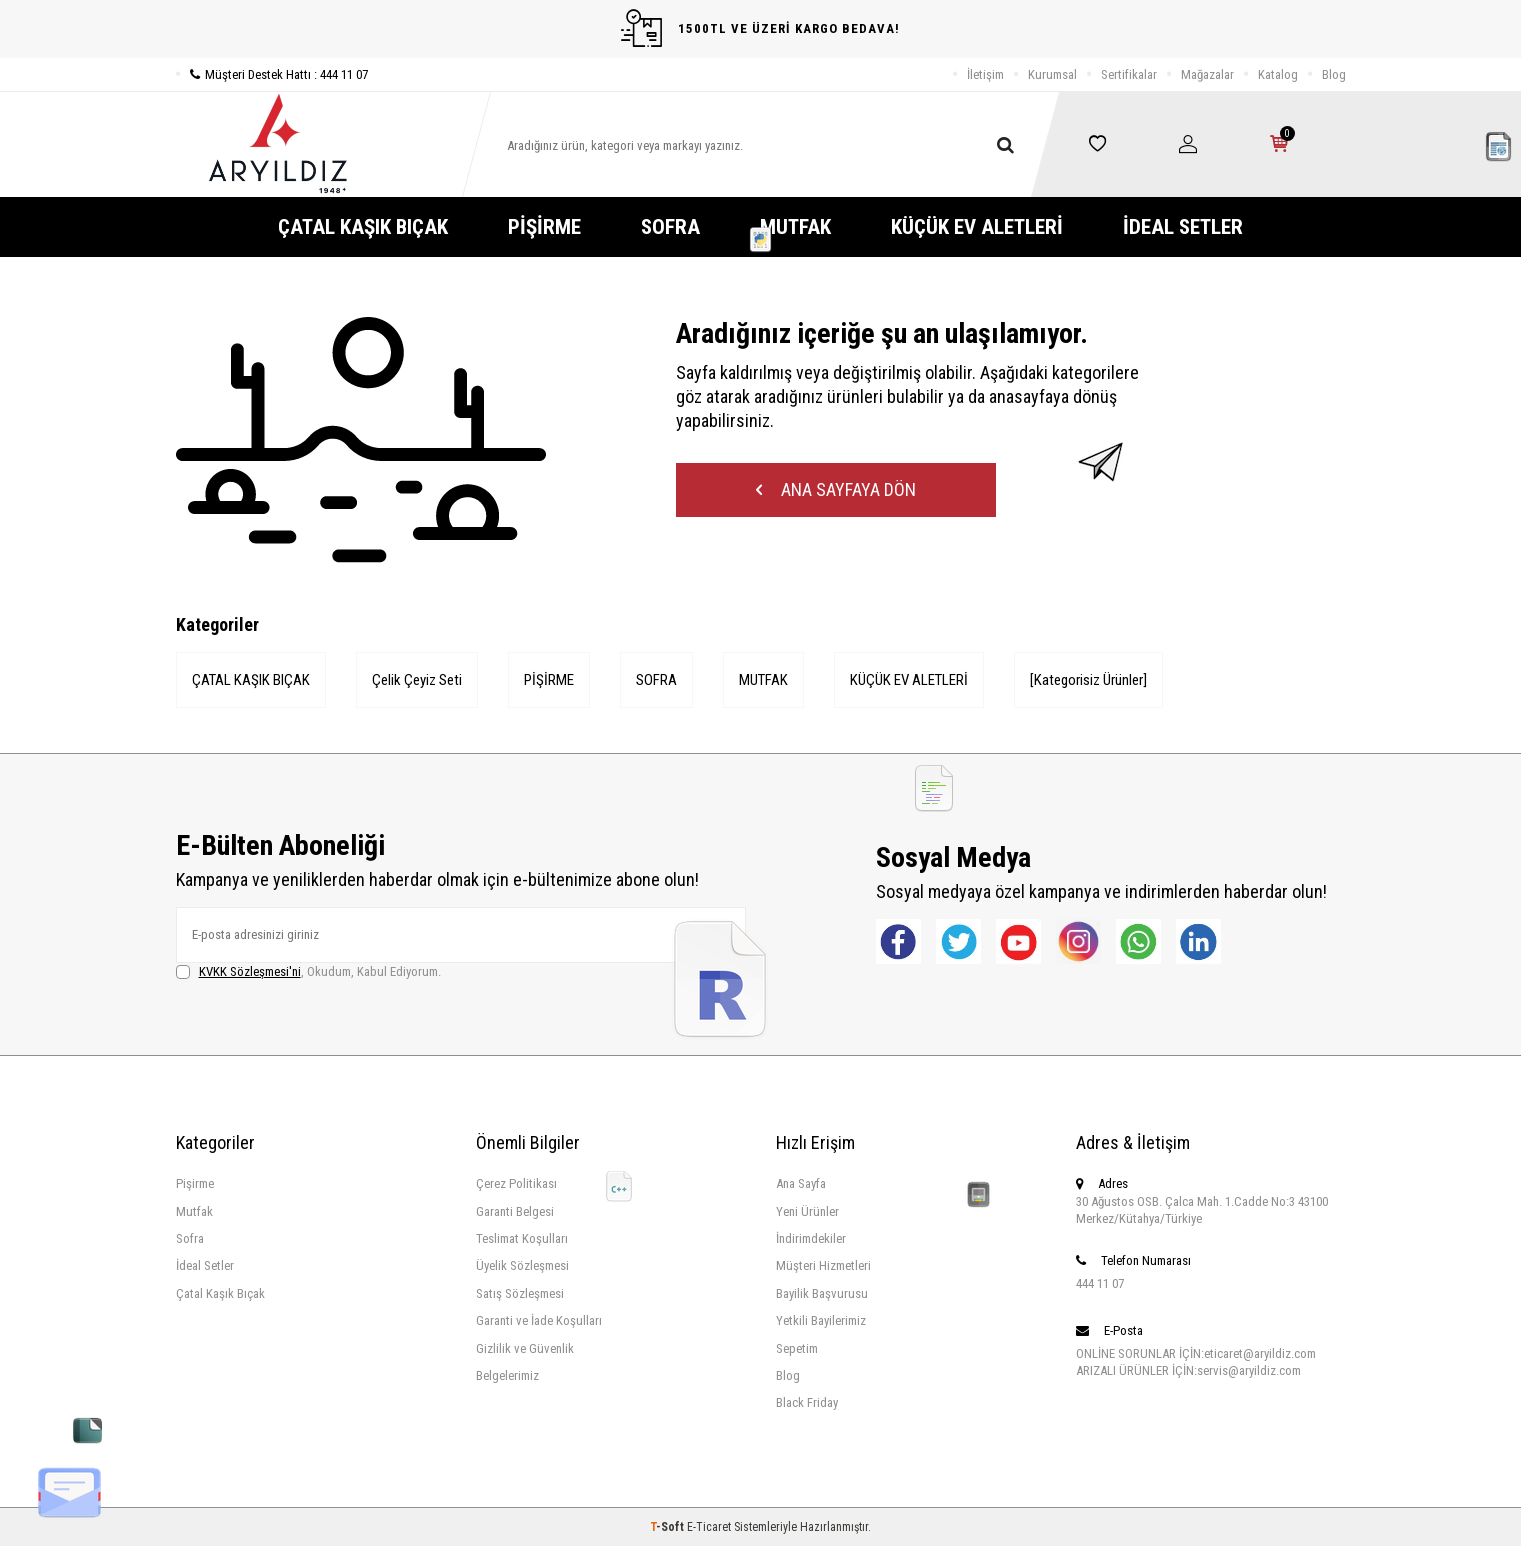  Describe the element at coordinates (720, 979) in the screenshot. I see `an R programming language source file` at that location.